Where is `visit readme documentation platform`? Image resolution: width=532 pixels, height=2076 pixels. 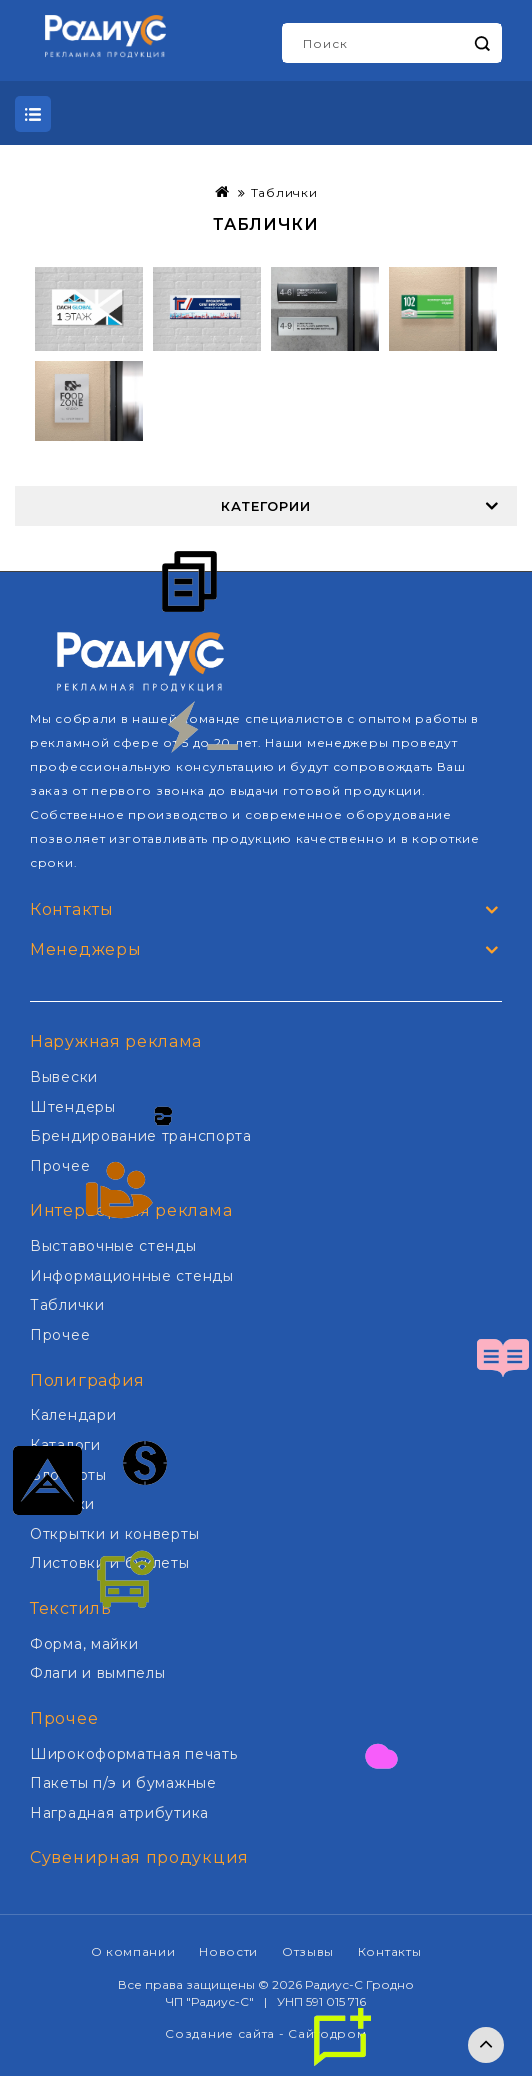
visit readme documentation platform is located at coordinates (503, 1358).